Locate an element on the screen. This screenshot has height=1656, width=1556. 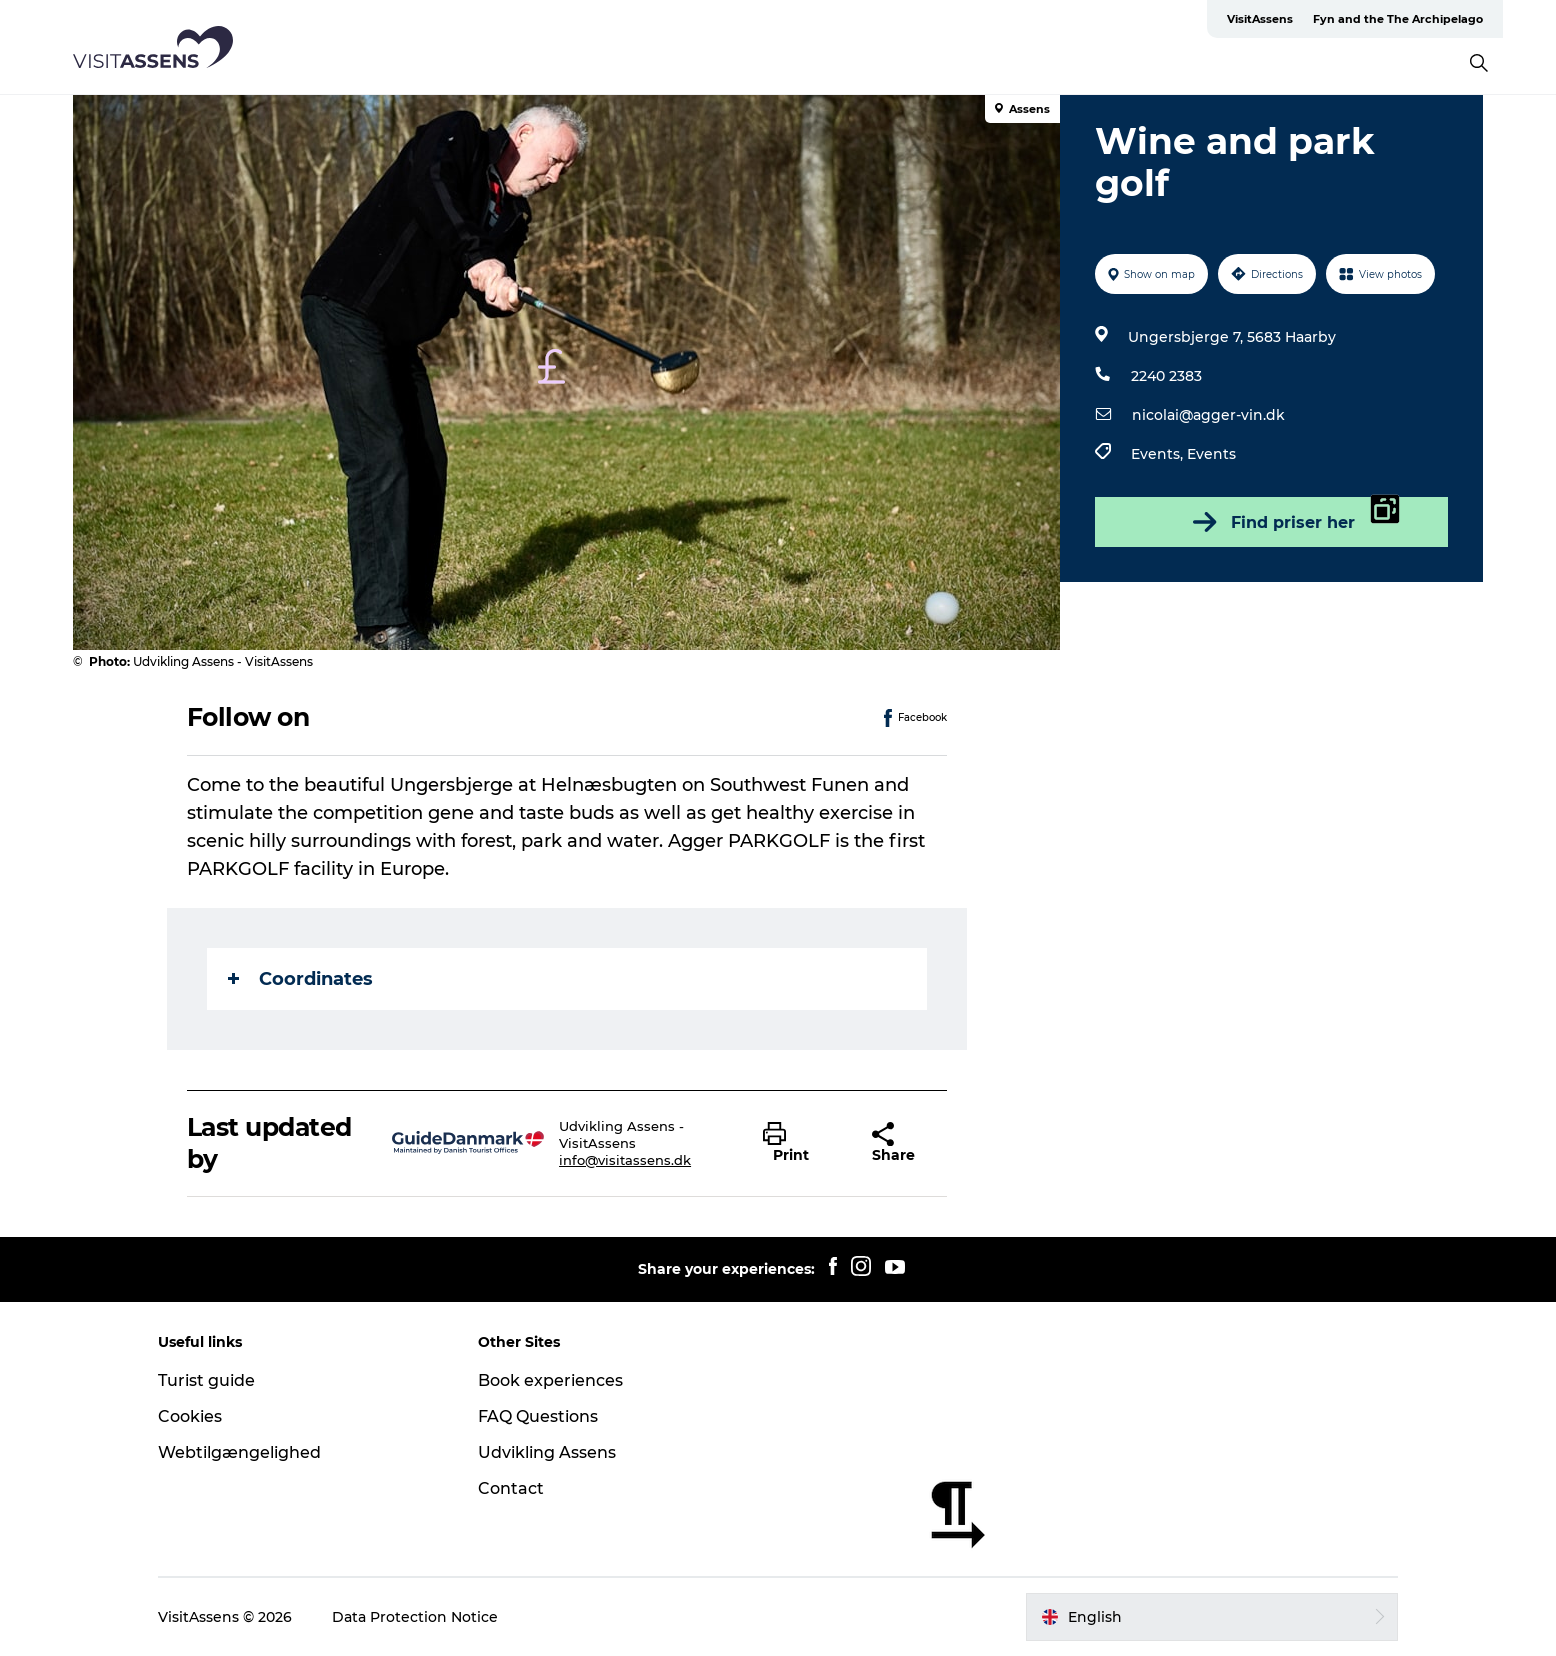
set text direction to left-to-right is located at coordinates (955, 1515).